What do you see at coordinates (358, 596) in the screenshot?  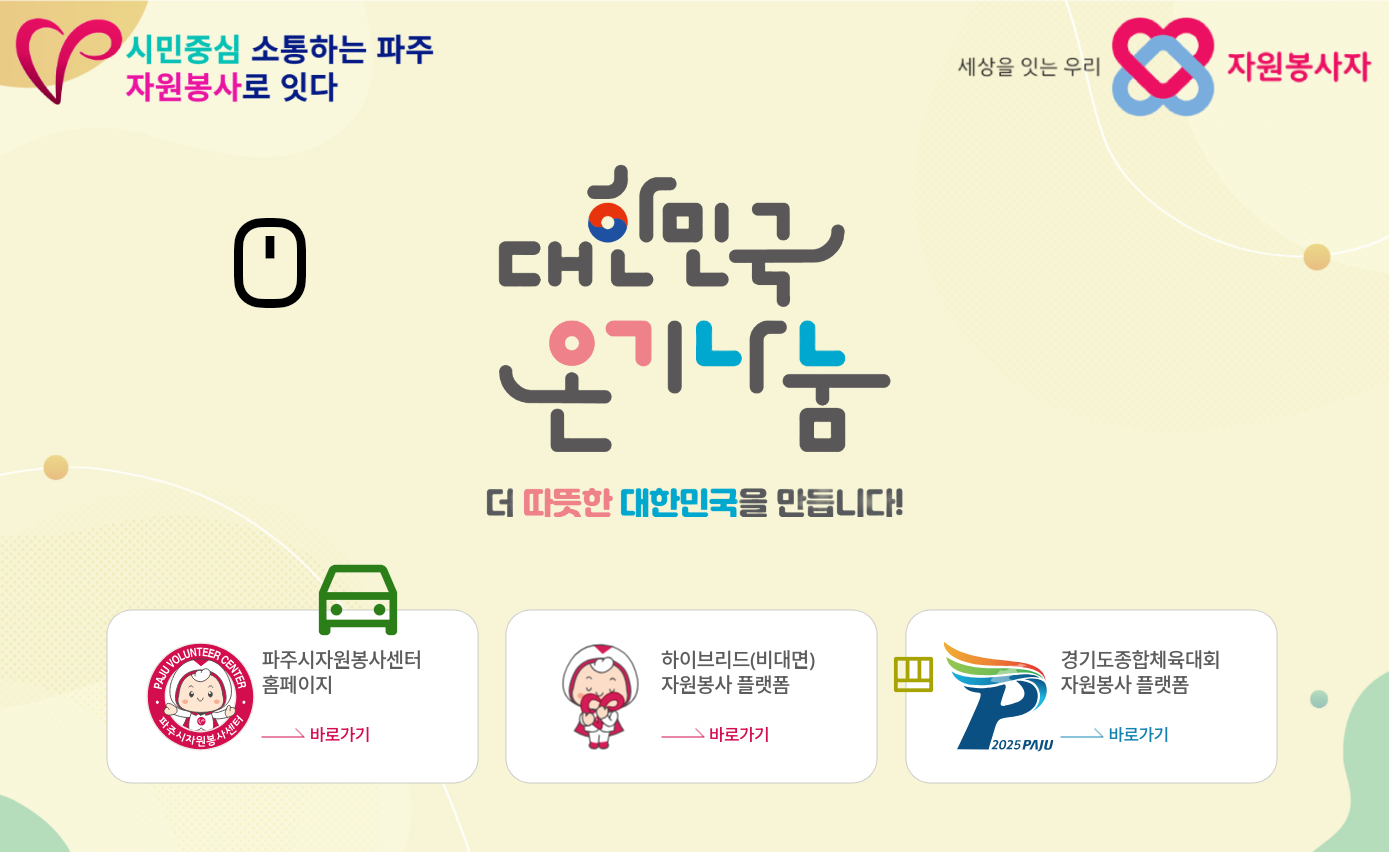 I see `access vehicle or car-related features` at bounding box center [358, 596].